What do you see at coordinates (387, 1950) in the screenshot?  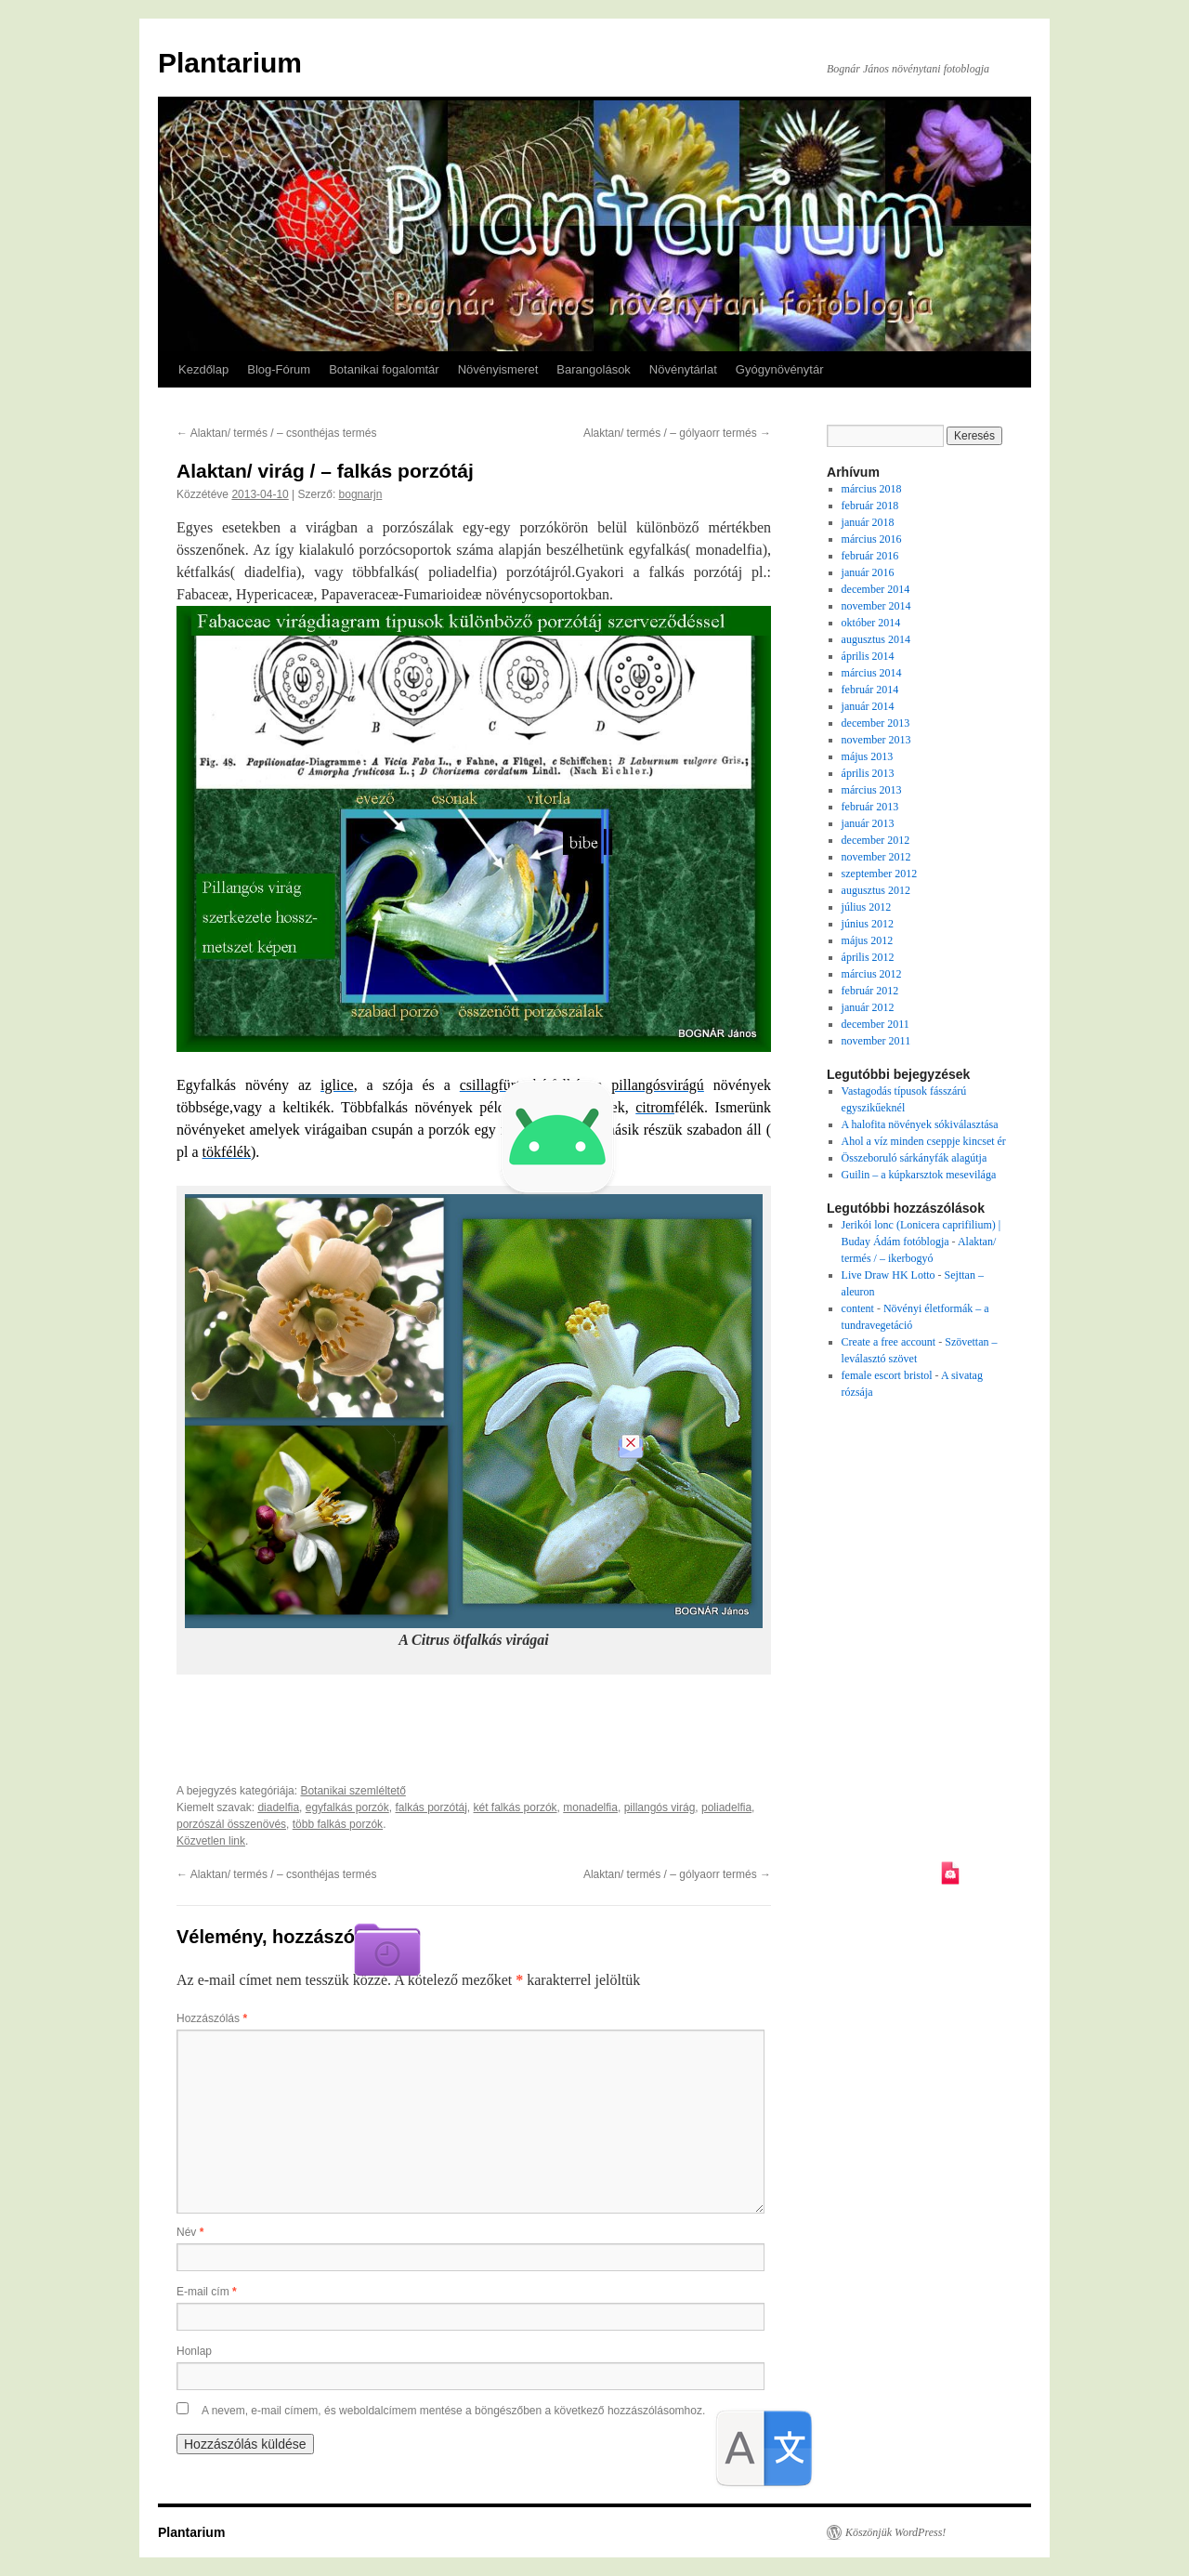 I see `access temporary files folder` at bounding box center [387, 1950].